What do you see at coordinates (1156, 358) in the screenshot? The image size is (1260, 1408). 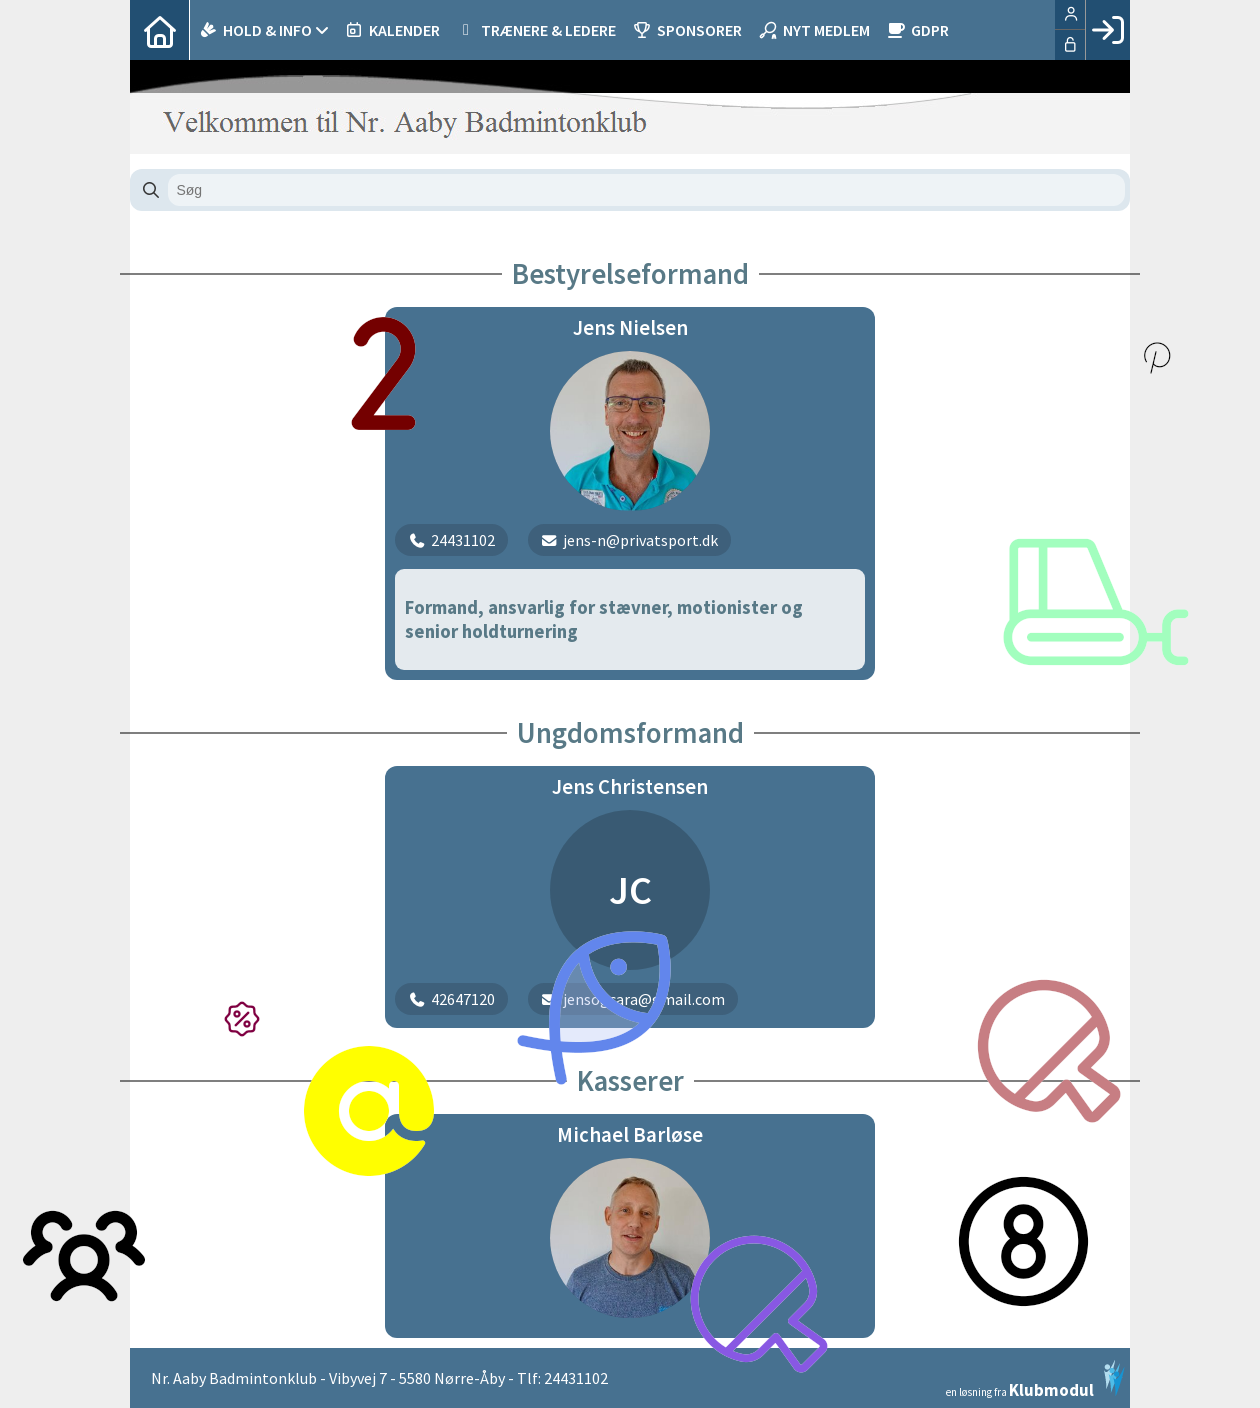 I see `open Pinterest app` at bounding box center [1156, 358].